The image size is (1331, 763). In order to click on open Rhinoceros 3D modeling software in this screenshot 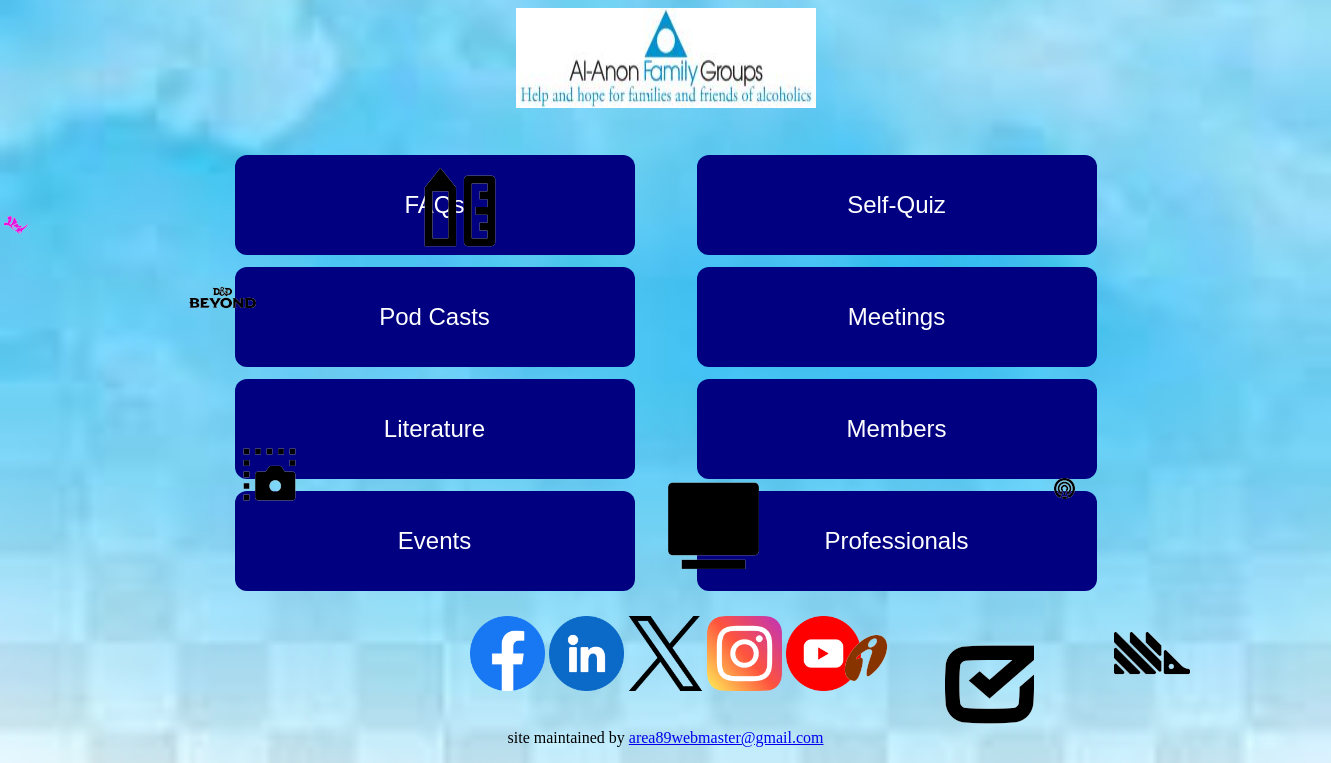, I will do `click(16, 225)`.